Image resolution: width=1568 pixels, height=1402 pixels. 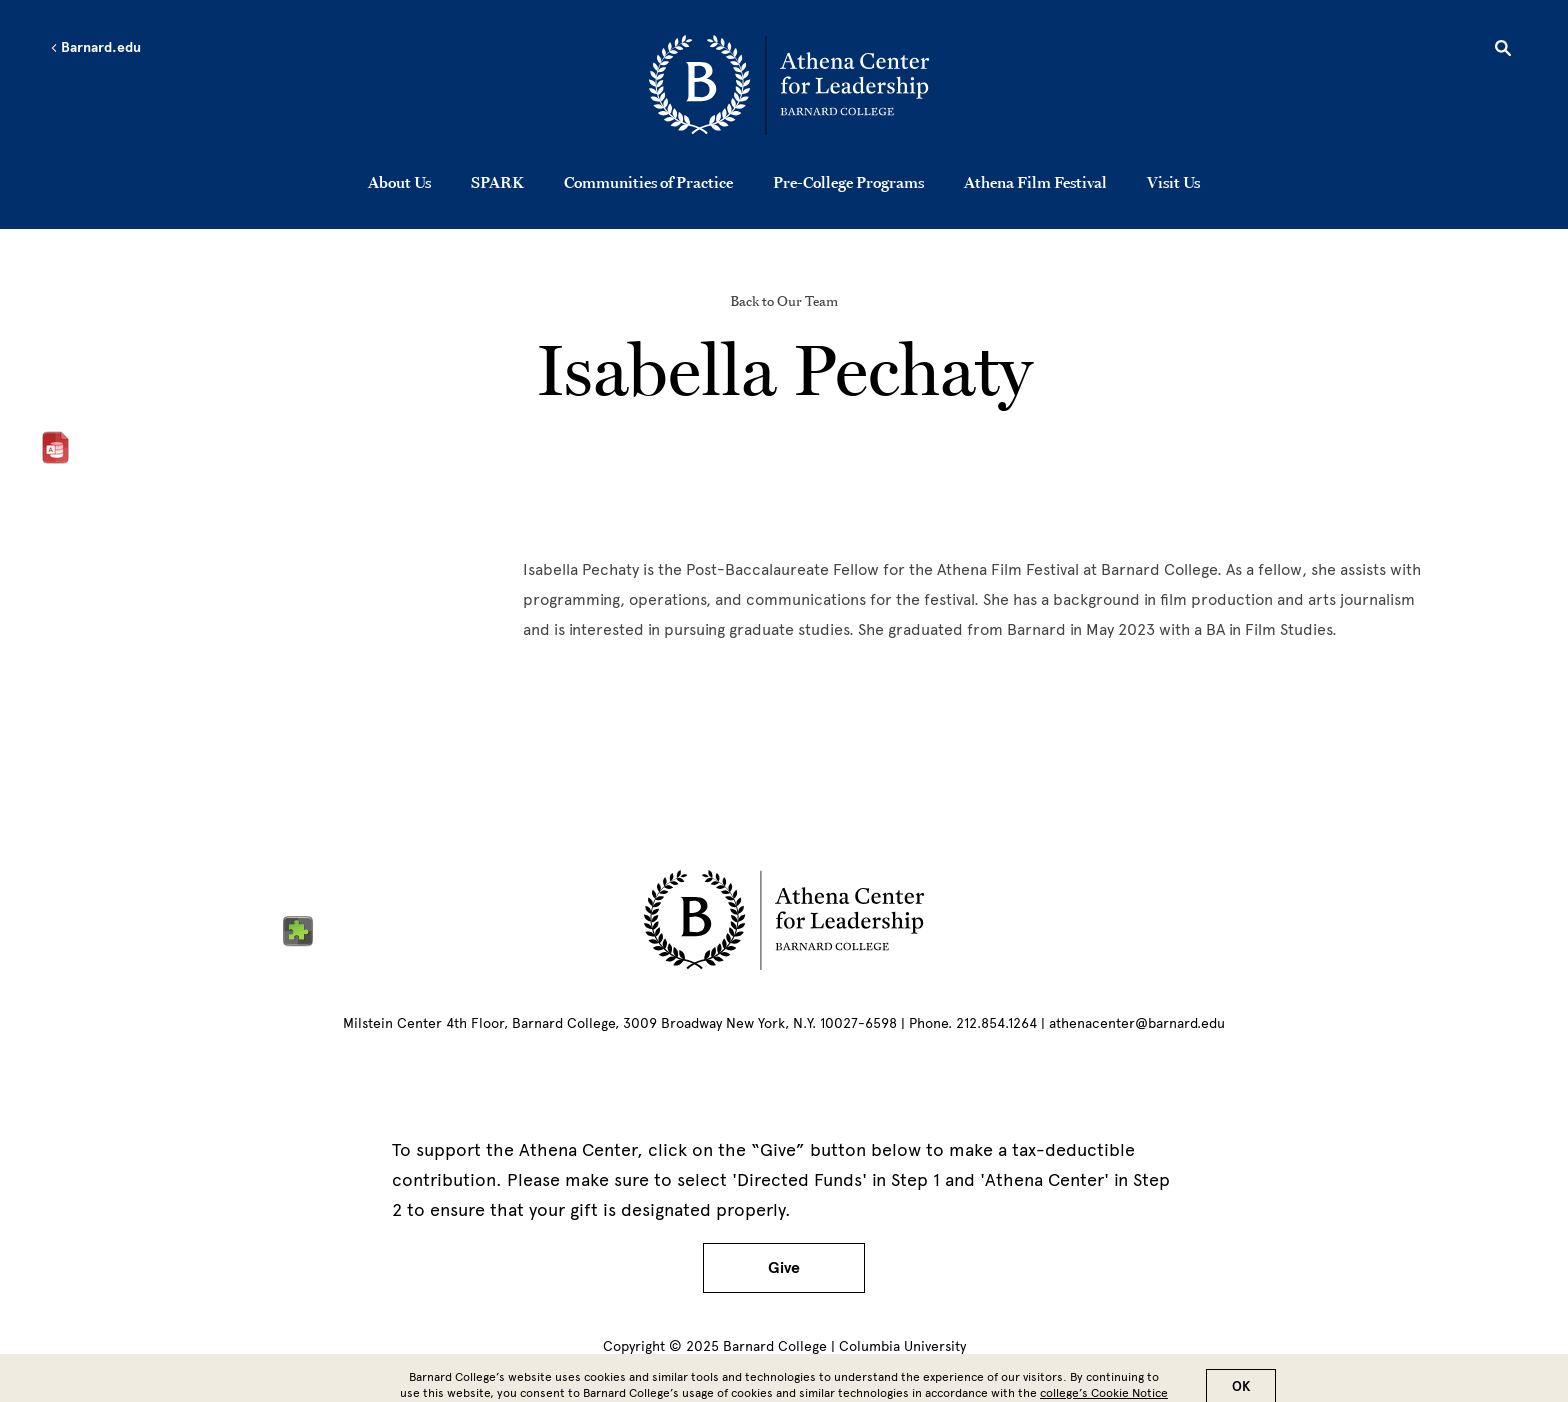 I want to click on microsoft access database file, so click(x=55, y=447).